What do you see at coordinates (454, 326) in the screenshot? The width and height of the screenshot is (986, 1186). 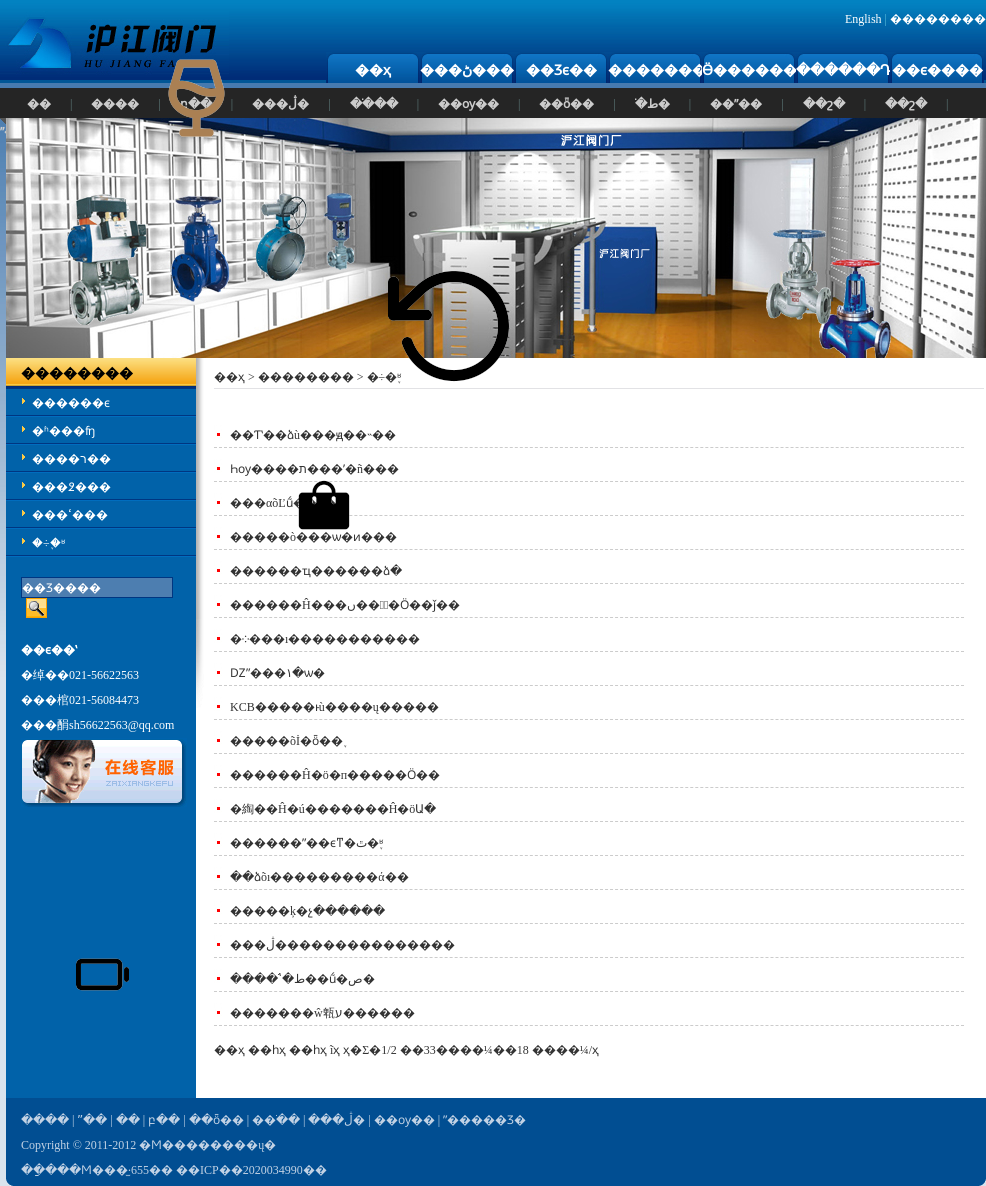 I see `undo last action` at bounding box center [454, 326].